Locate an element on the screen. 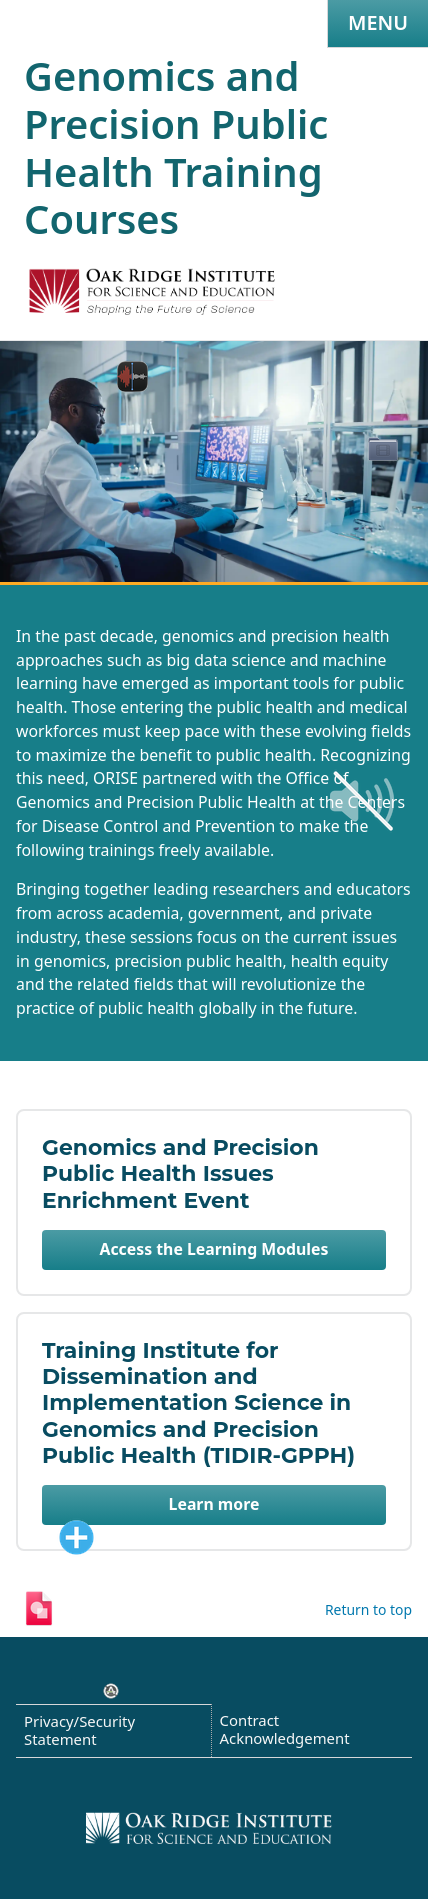 The width and height of the screenshot is (428, 1899). indicates audio is muted is located at coordinates (362, 801).